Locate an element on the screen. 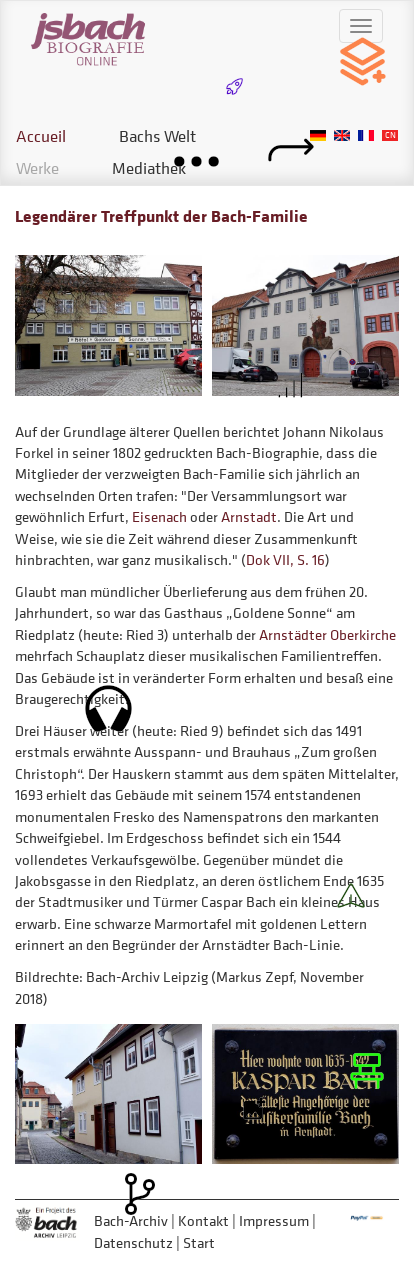 The width and height of the screenshot is (414, 1275). launch or deploy an application is located at coordinates (234, 86).